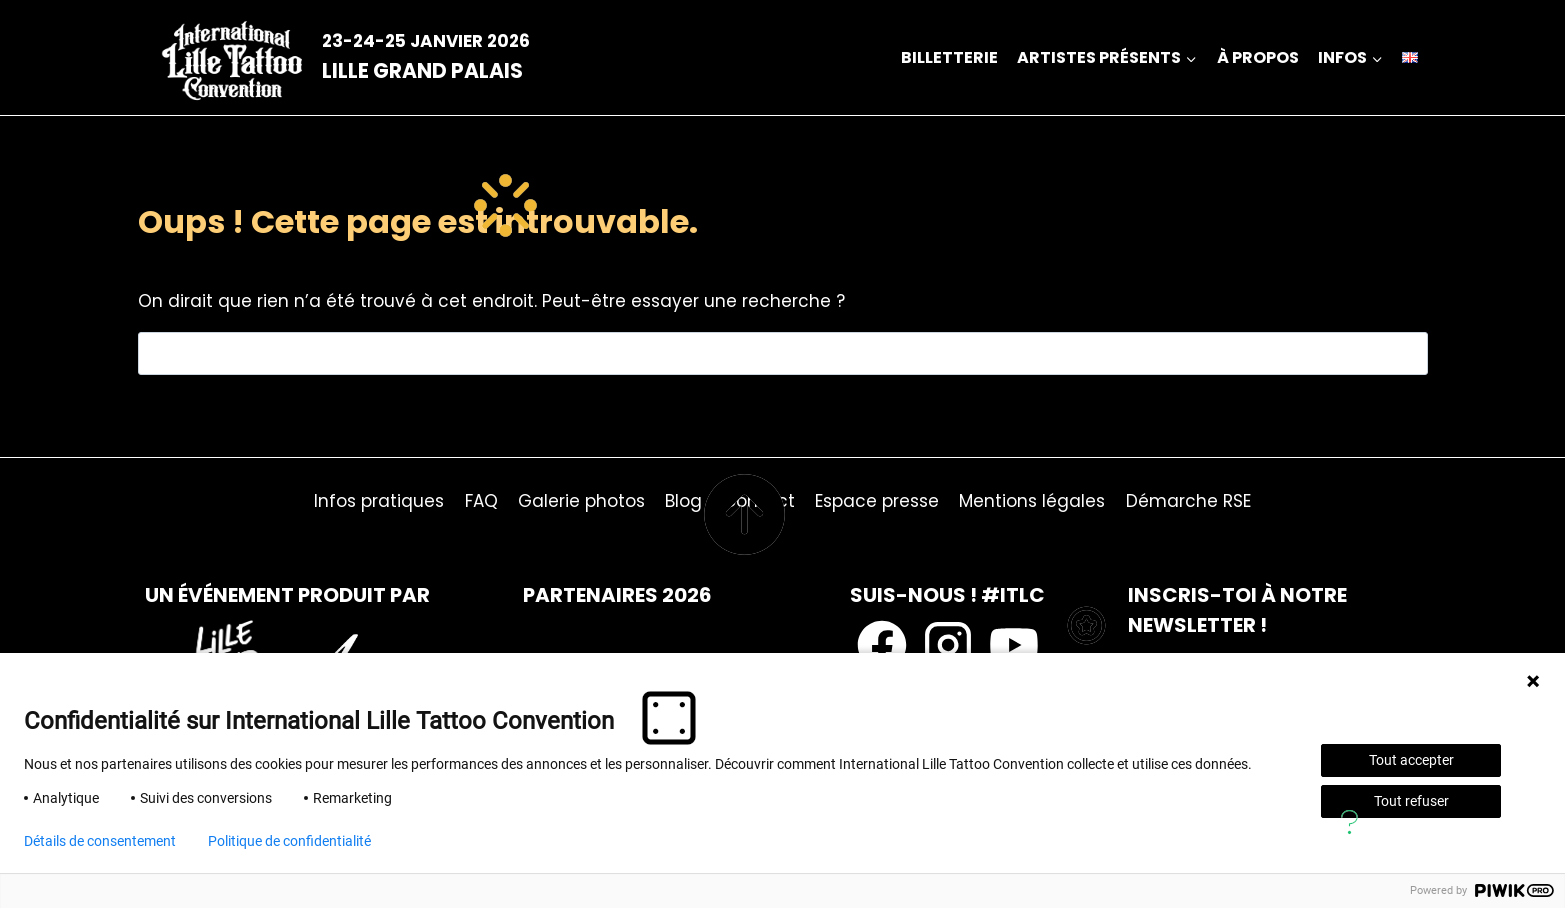 Image resolution: width=1565 pixels, height=908 pixels. I want to click on open steam gaming platform, so click(505, 205).